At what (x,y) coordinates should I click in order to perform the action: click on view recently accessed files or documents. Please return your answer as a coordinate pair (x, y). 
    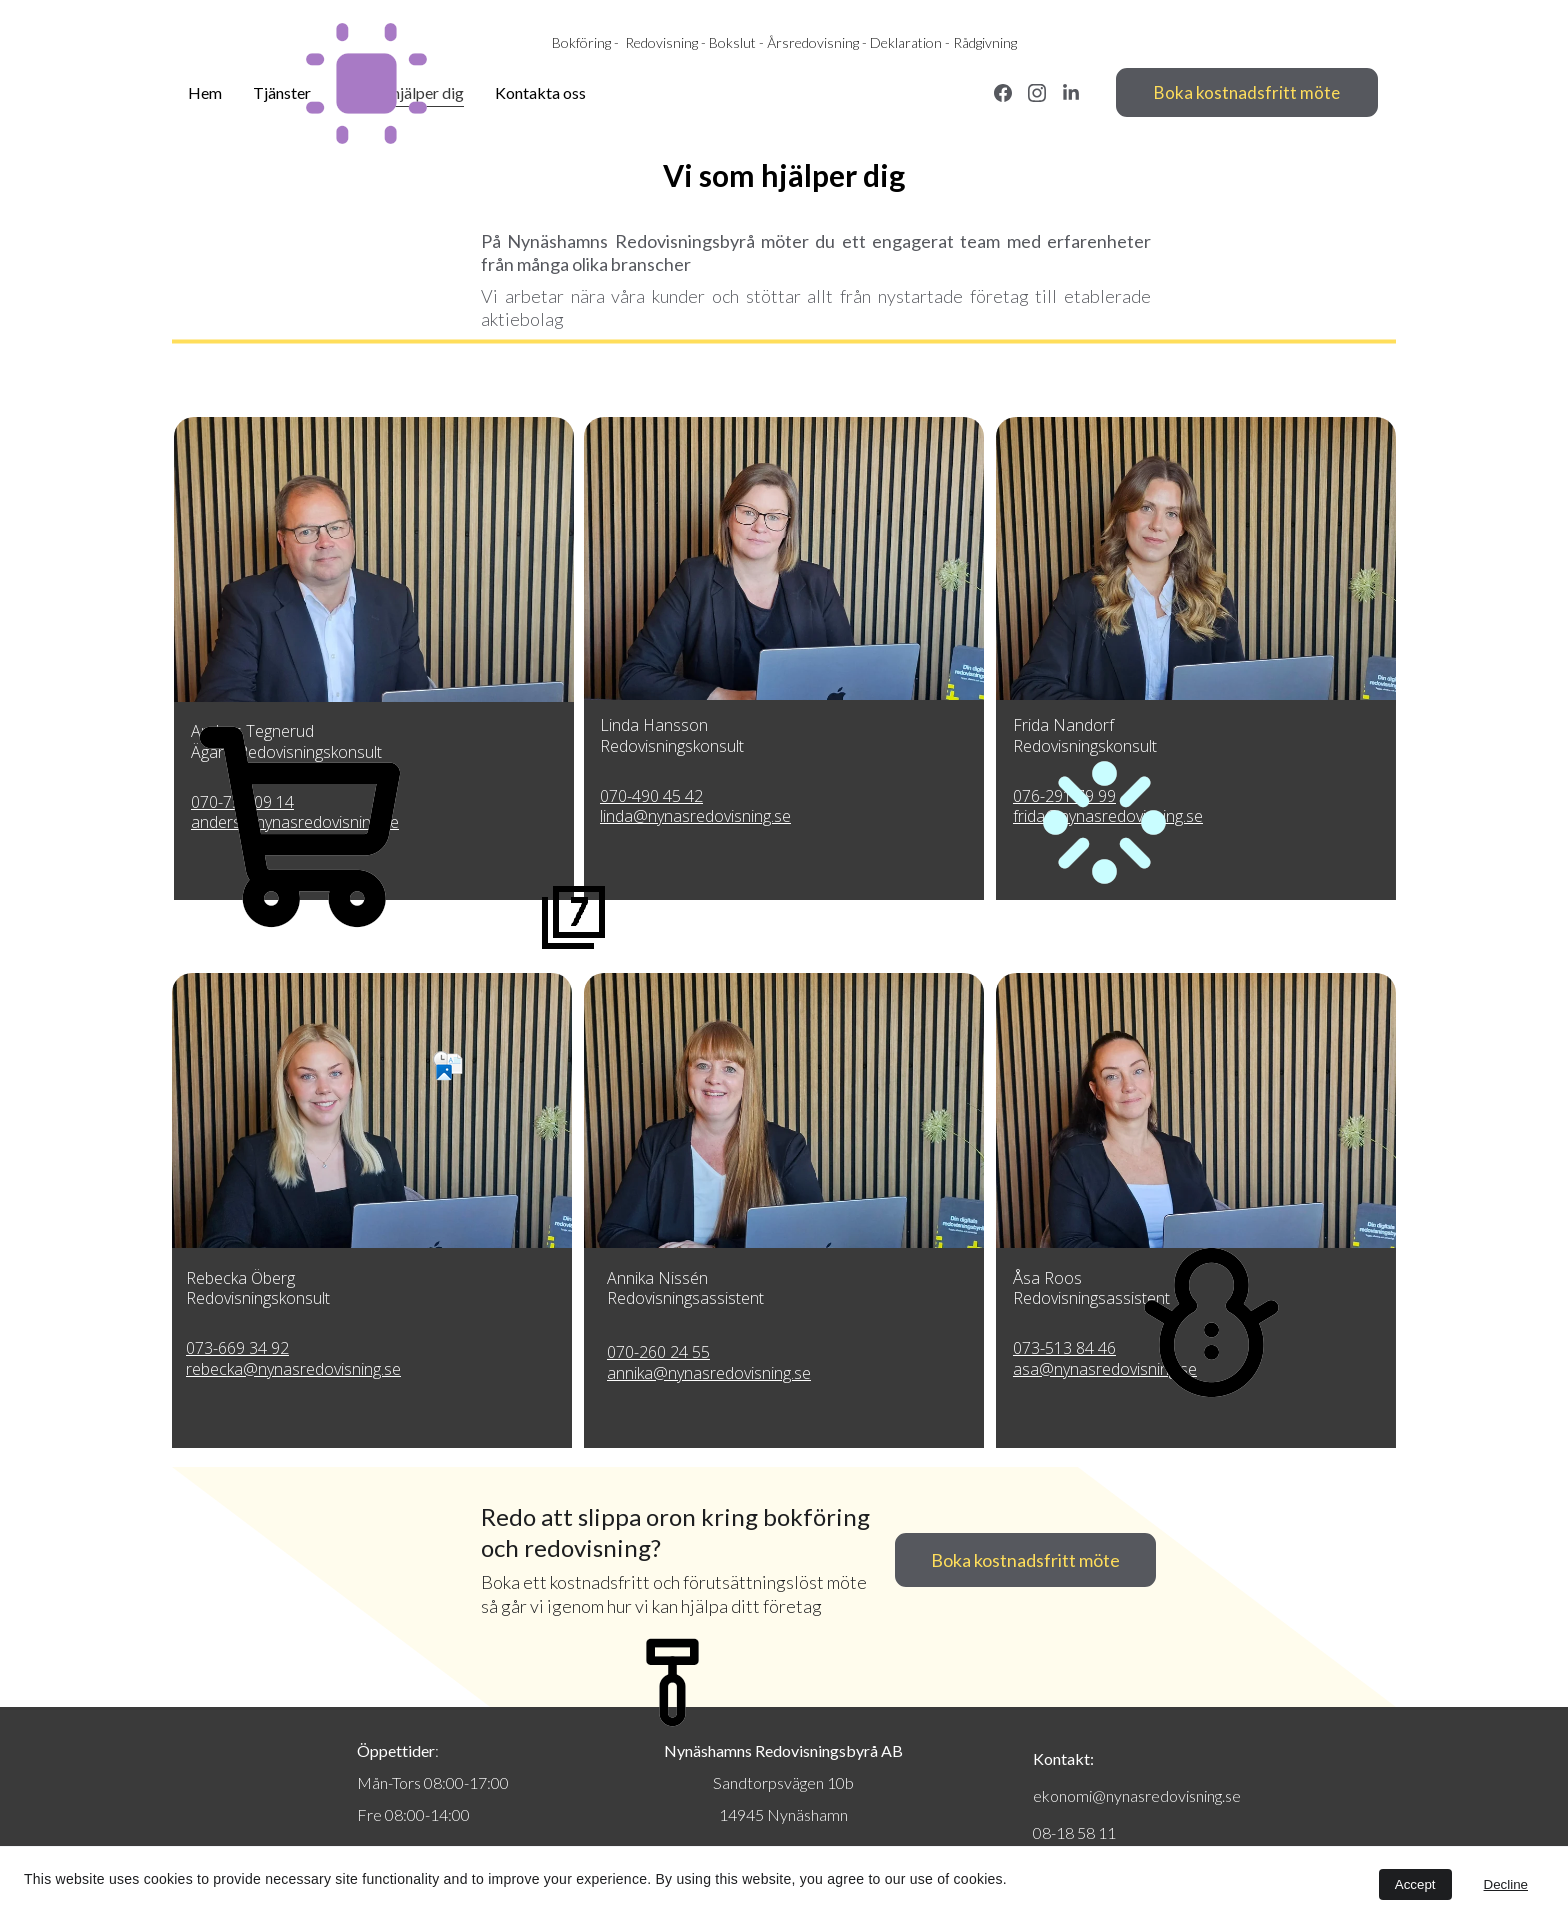
    Looking at the image, I should click on (447, 1065).